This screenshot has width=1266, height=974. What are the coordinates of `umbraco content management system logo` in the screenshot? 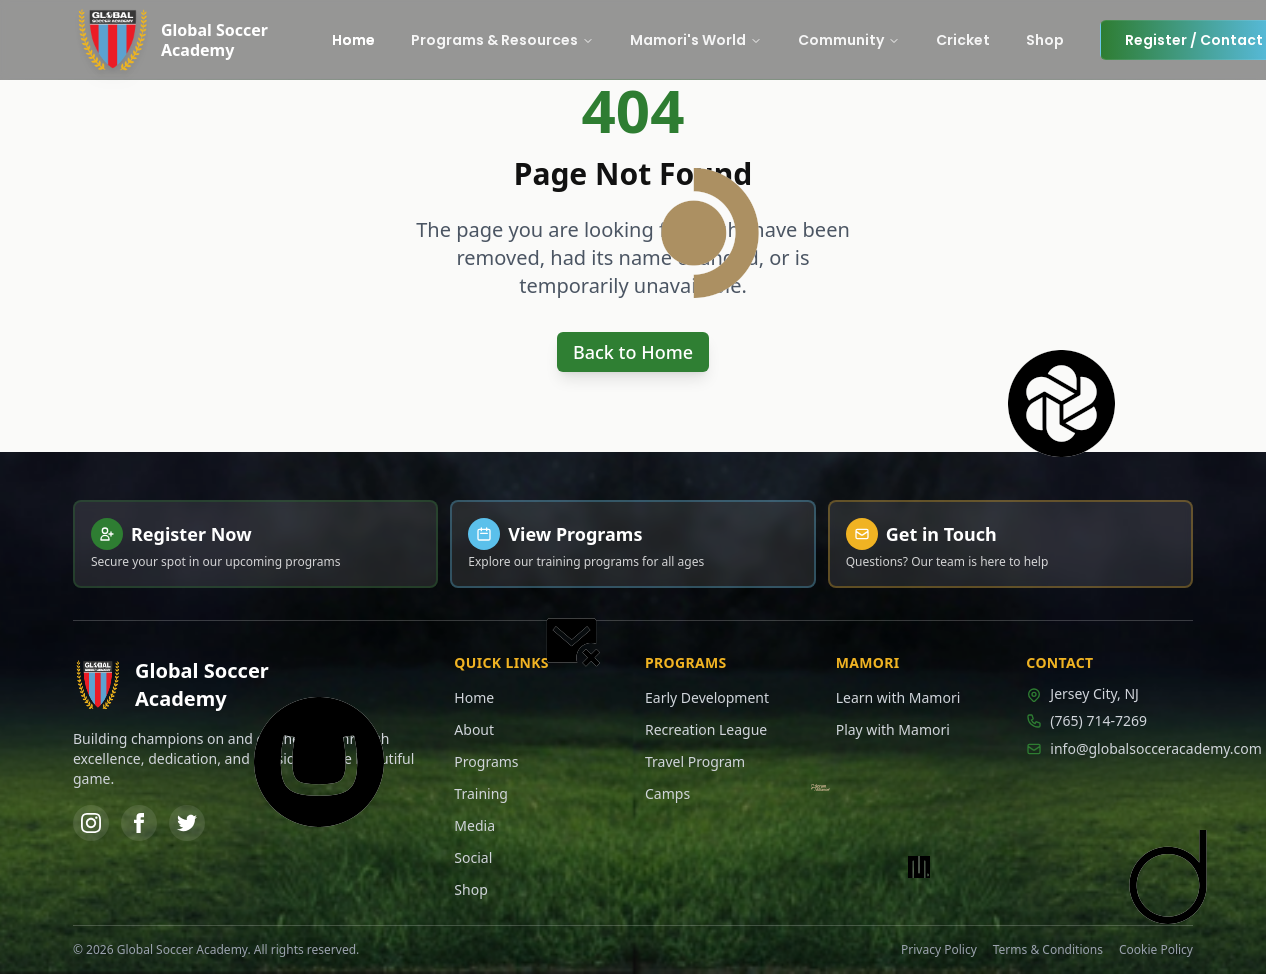 It's located at (319, 762).